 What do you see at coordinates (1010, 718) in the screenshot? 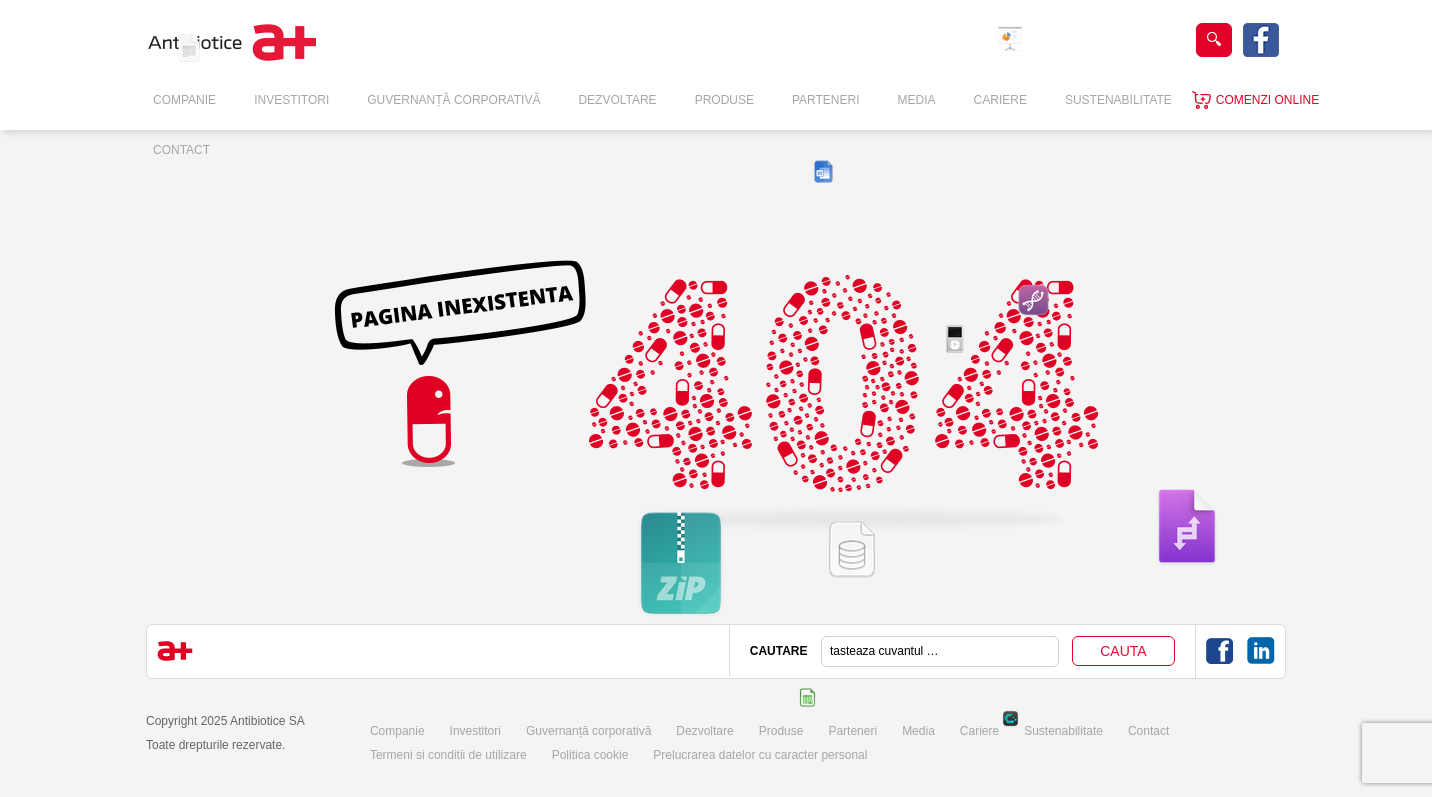
I see `open cachyos welcome app` at bounding box center [1010, 718].